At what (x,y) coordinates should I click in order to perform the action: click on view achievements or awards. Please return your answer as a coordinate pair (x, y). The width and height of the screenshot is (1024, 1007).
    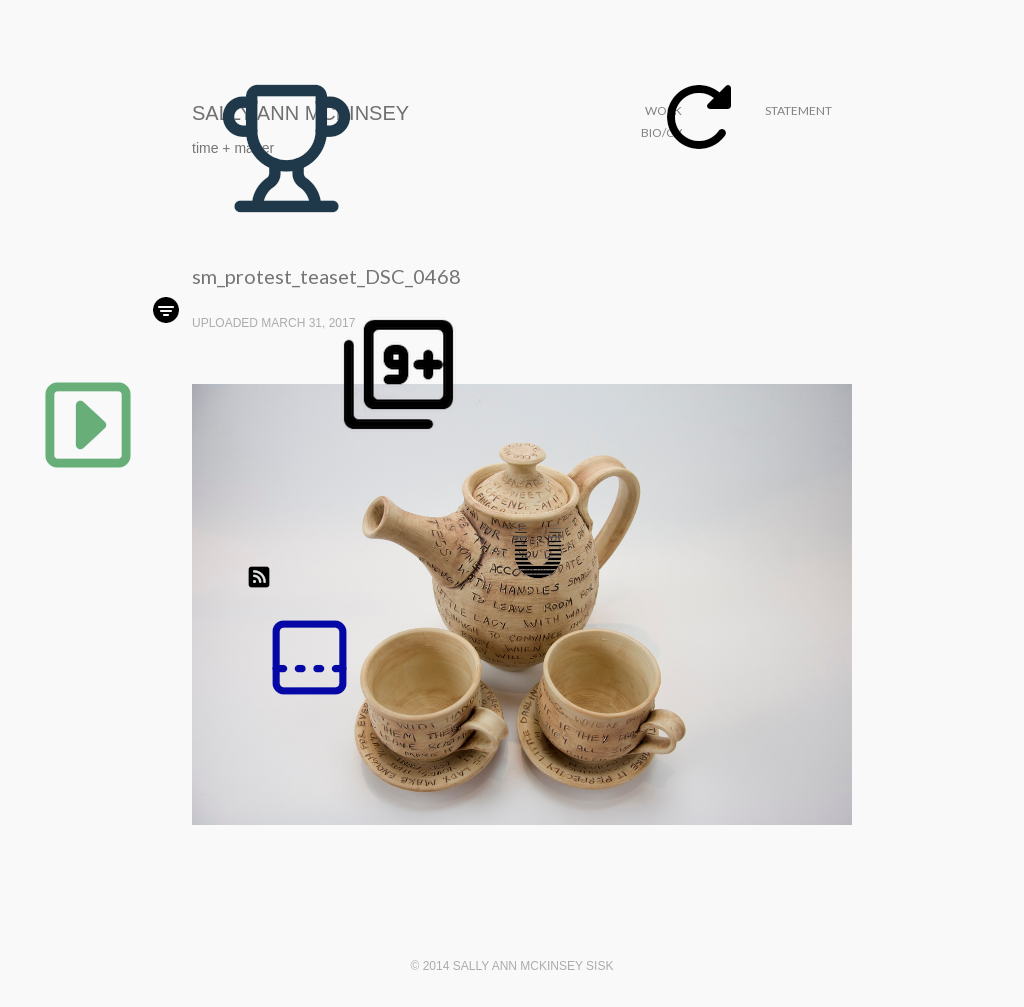
    Looking at the image, I should click on (286, 148).